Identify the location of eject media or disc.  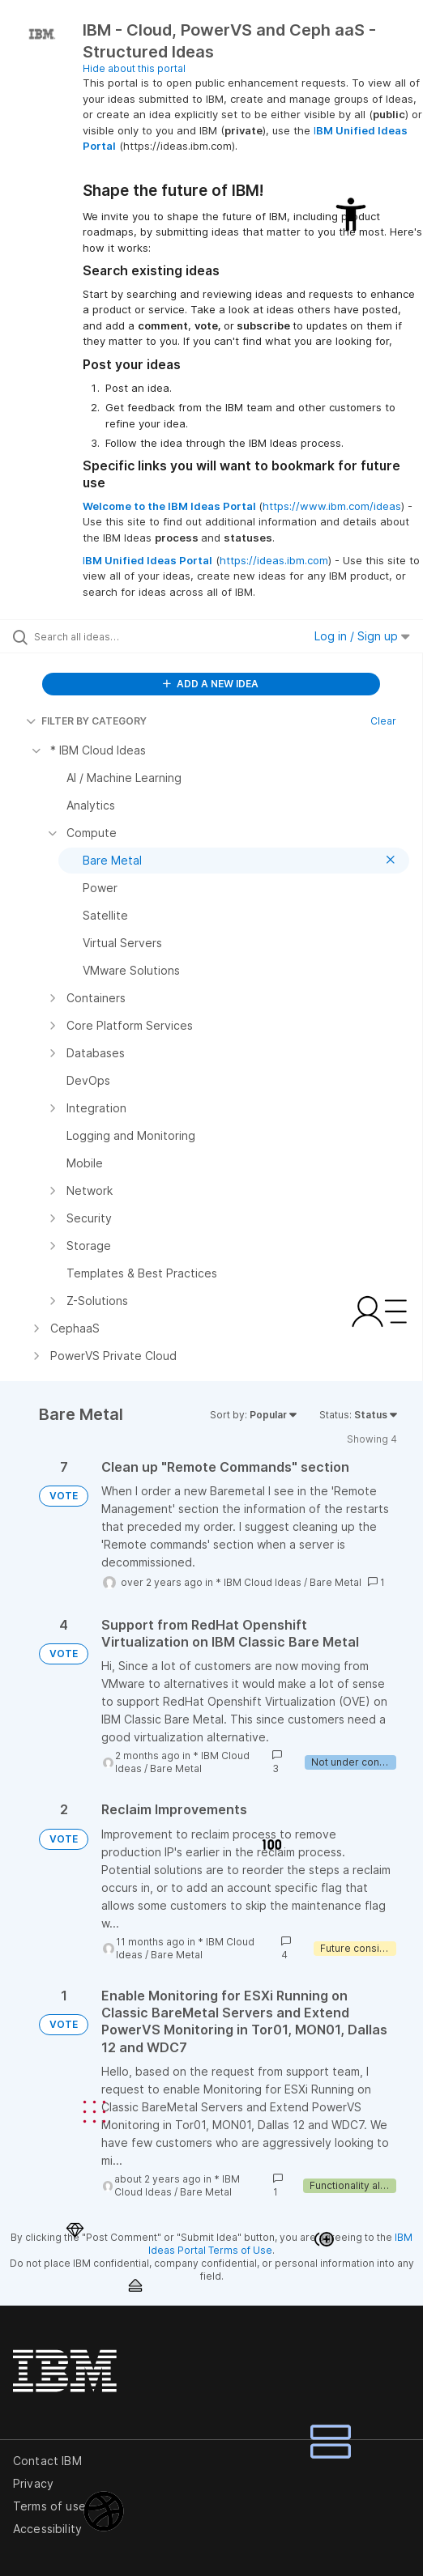
(135, 2286).